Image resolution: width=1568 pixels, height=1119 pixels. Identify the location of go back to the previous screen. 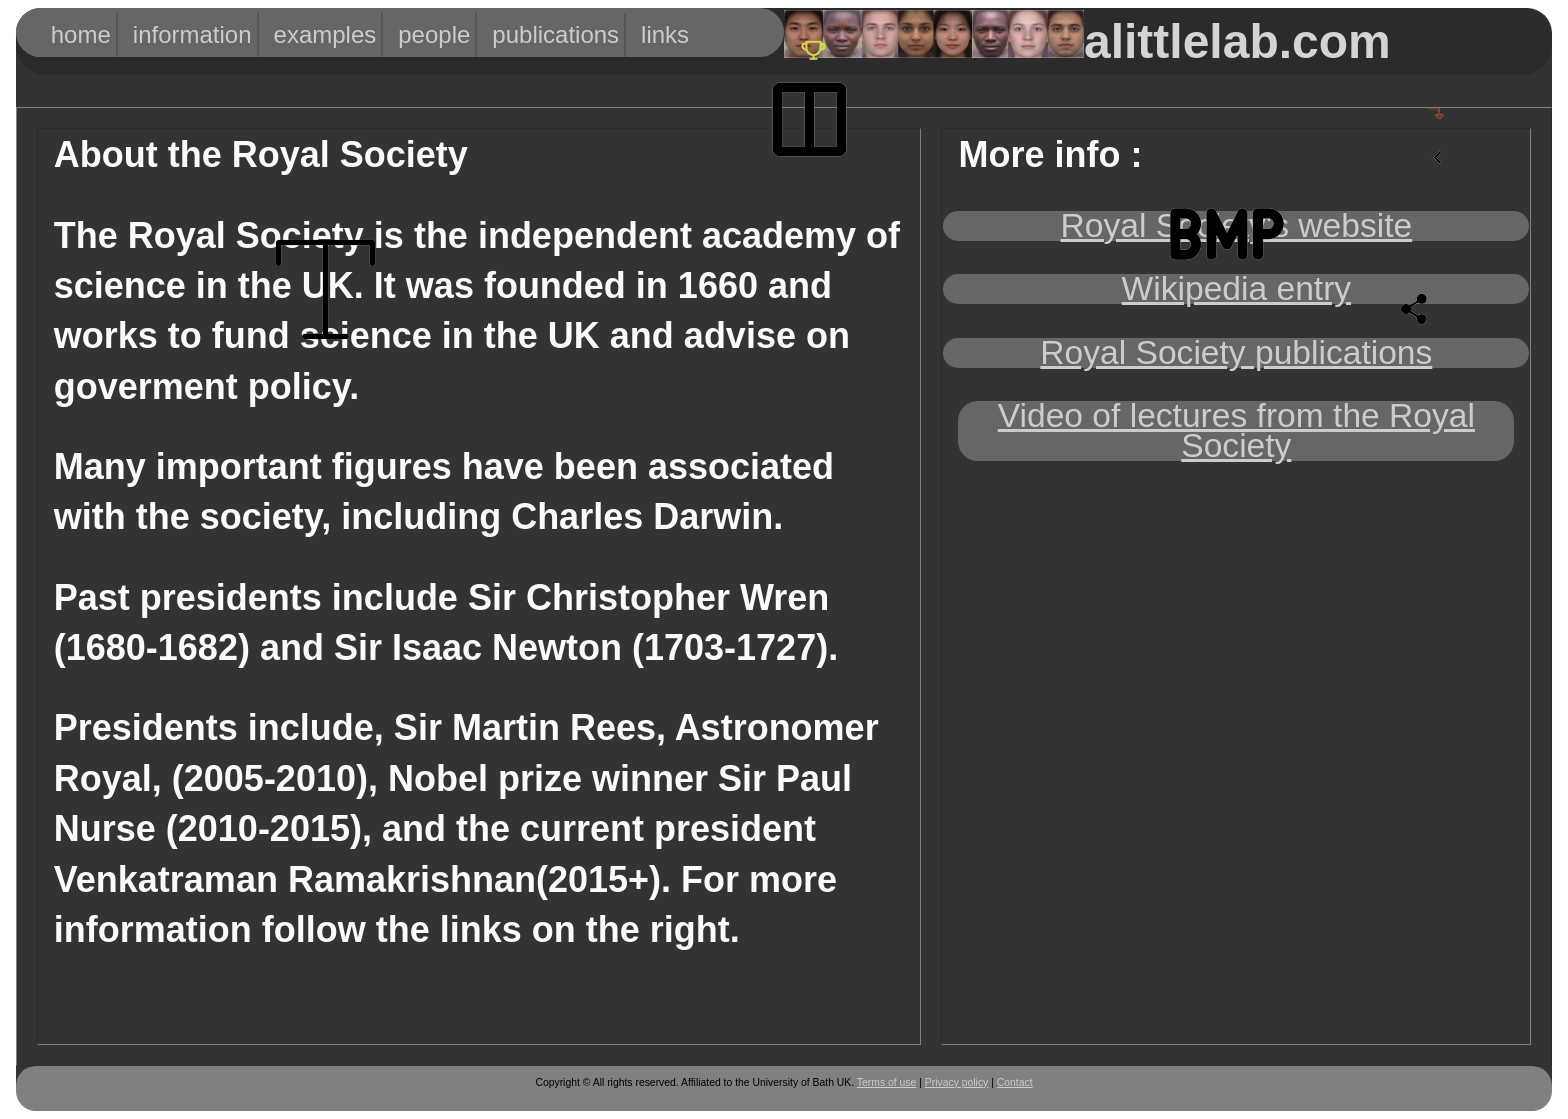
(1437, 157).